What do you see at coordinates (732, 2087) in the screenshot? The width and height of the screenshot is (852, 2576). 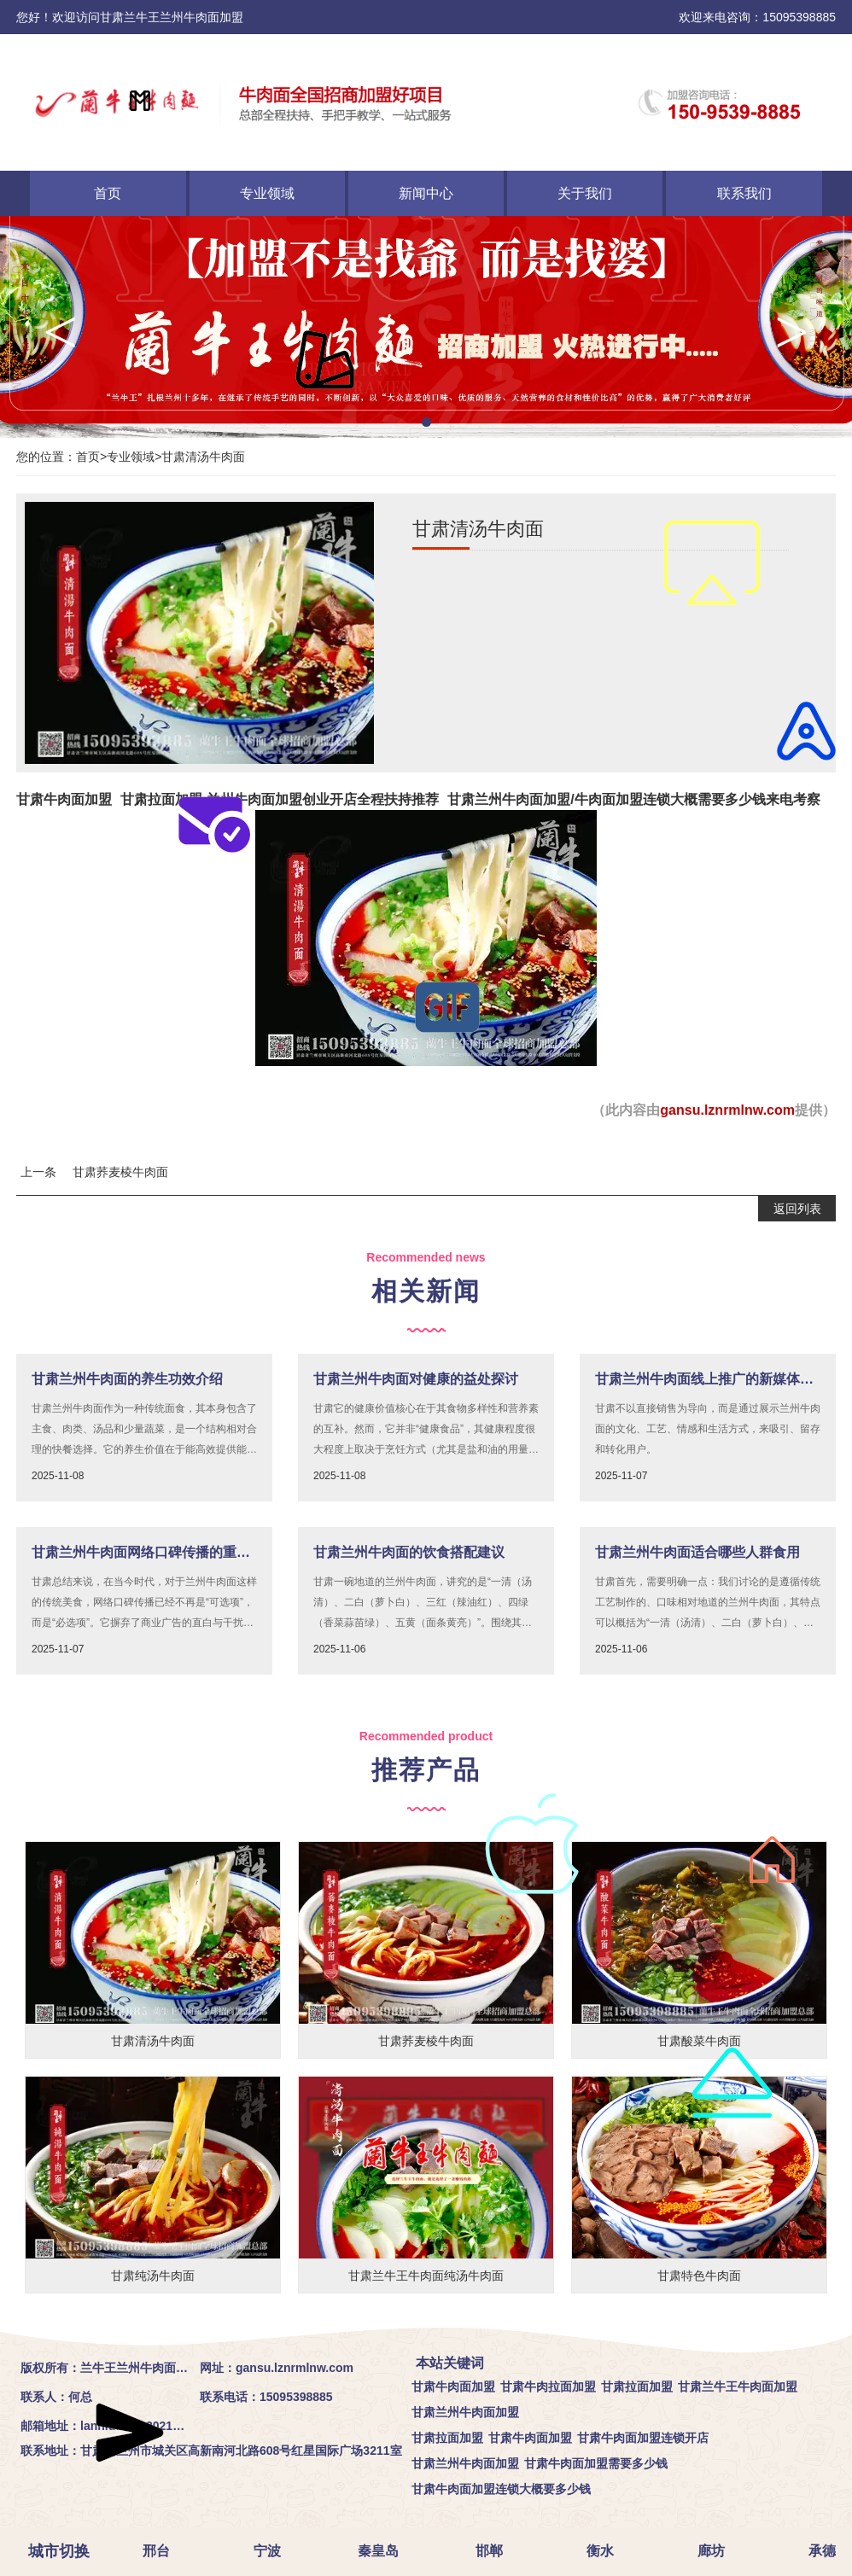 I see `eject media or disc` at bounding box center [732, 2087].